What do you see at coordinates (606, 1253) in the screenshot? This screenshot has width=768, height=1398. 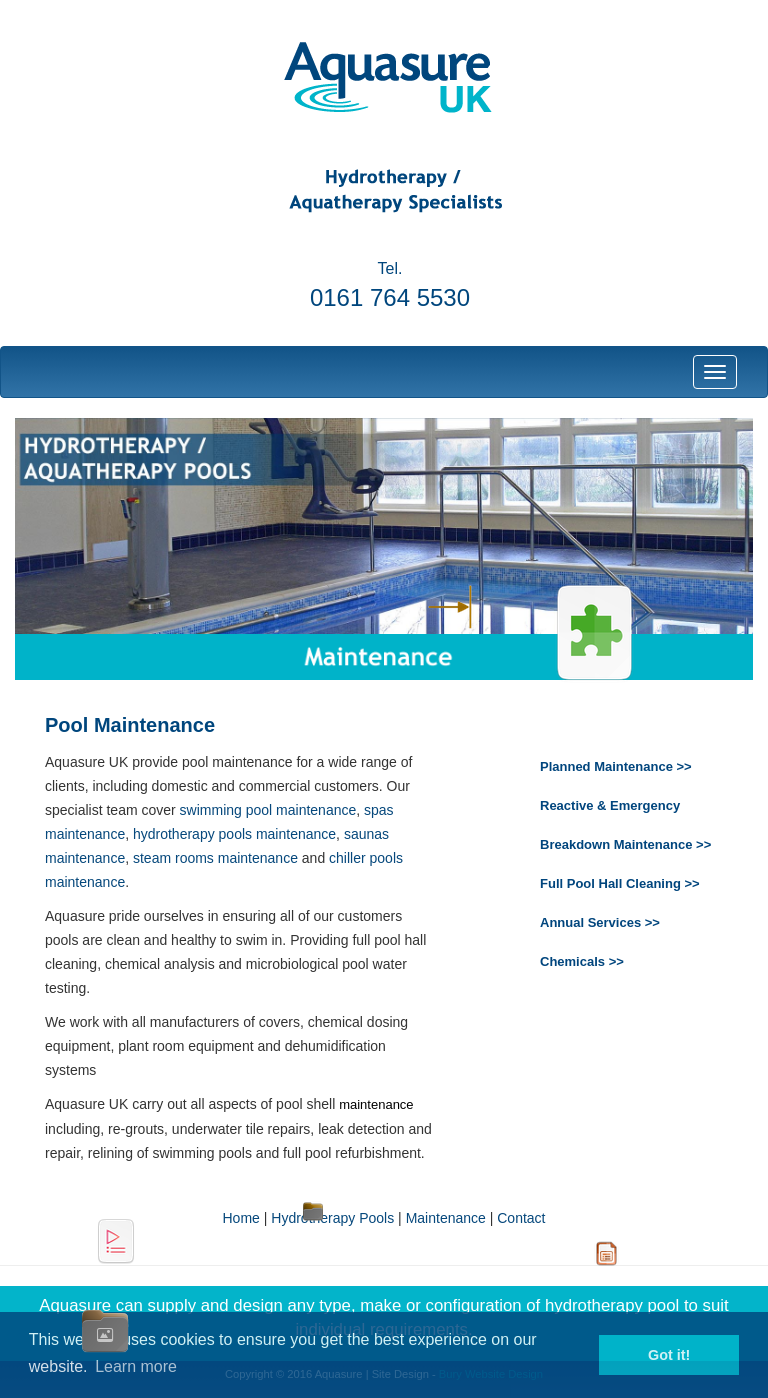 I see `libreoffice impress presentation file` at bounding box center [606, 1253].